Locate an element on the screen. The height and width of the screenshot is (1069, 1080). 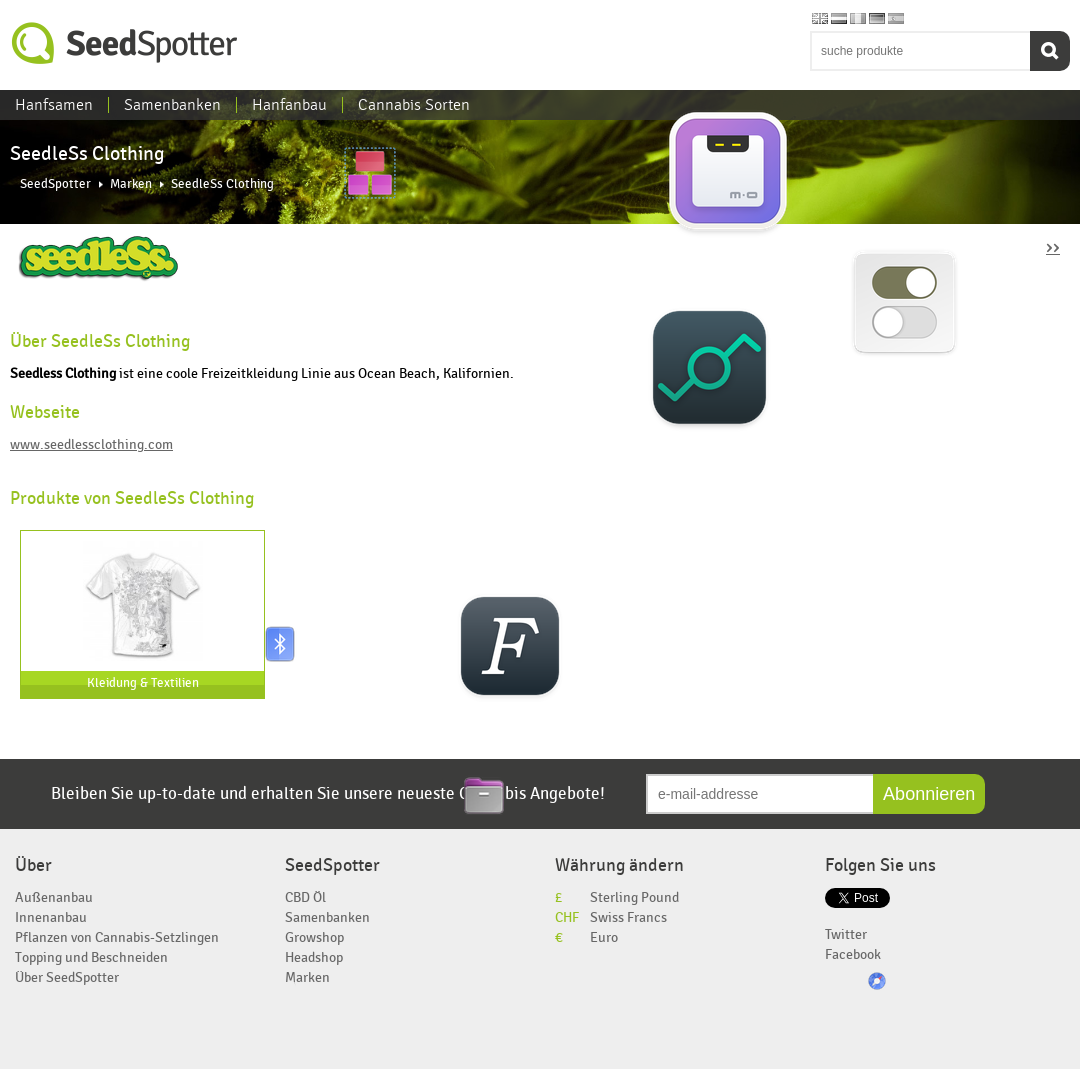
open motrix download manager is located at coordinates (728, 171).